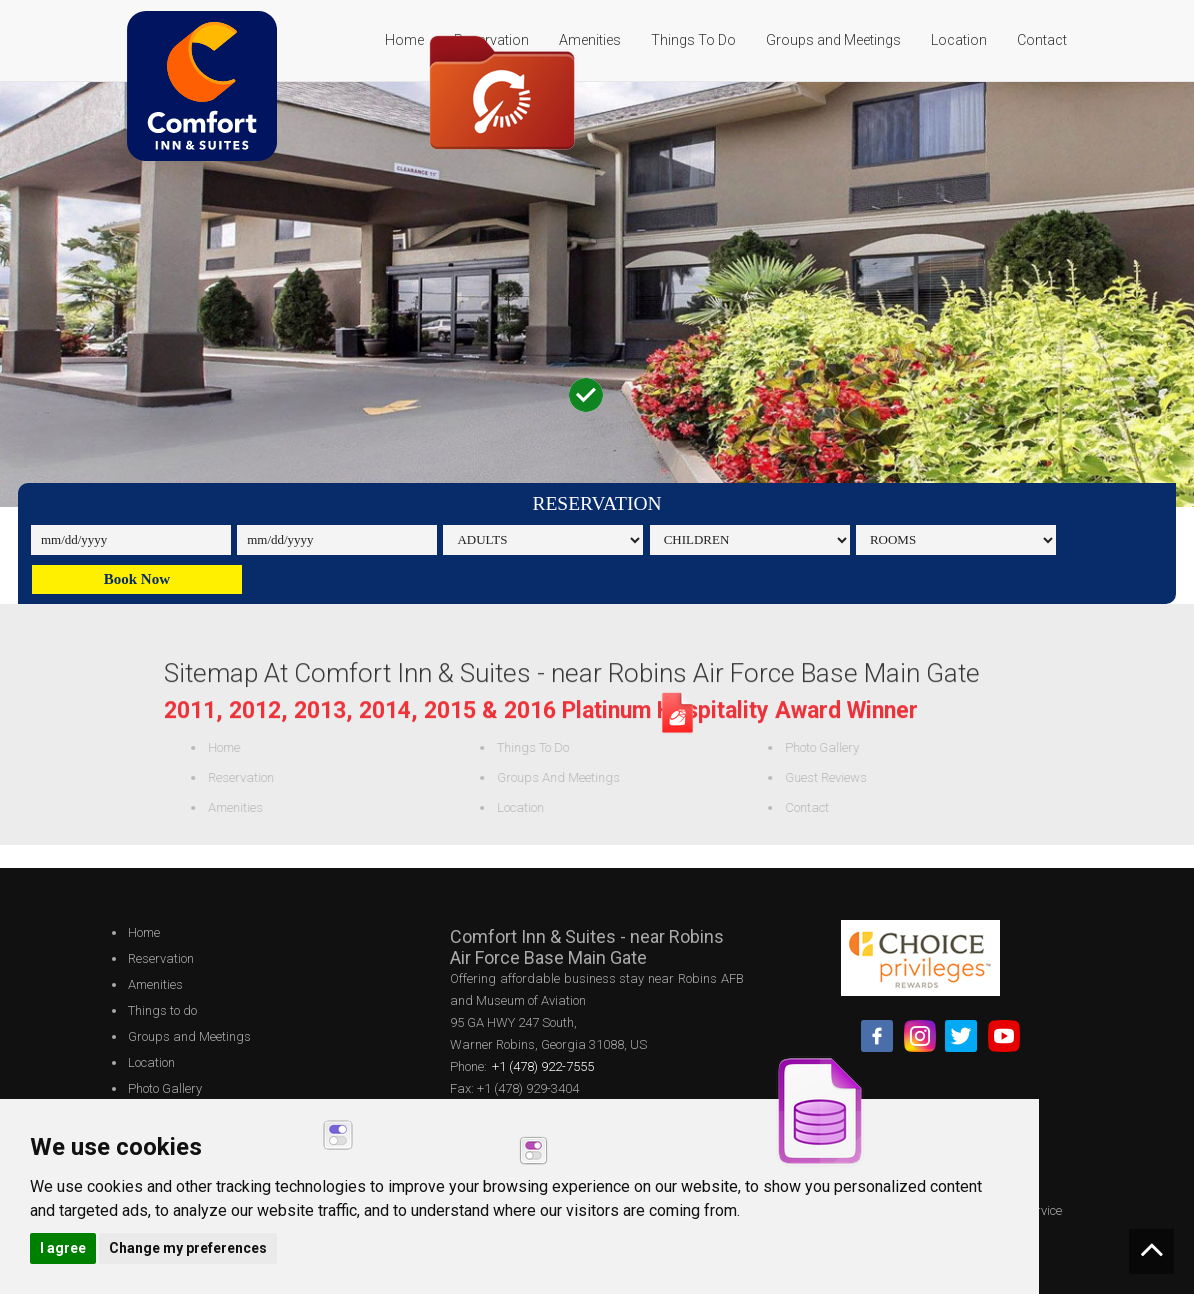 This screenshot has width=1194, height=1294. What do you see at coordinates (677, 713) in the screenshot?
I see `a ruby programming language file` at bounding box center [677, 713].